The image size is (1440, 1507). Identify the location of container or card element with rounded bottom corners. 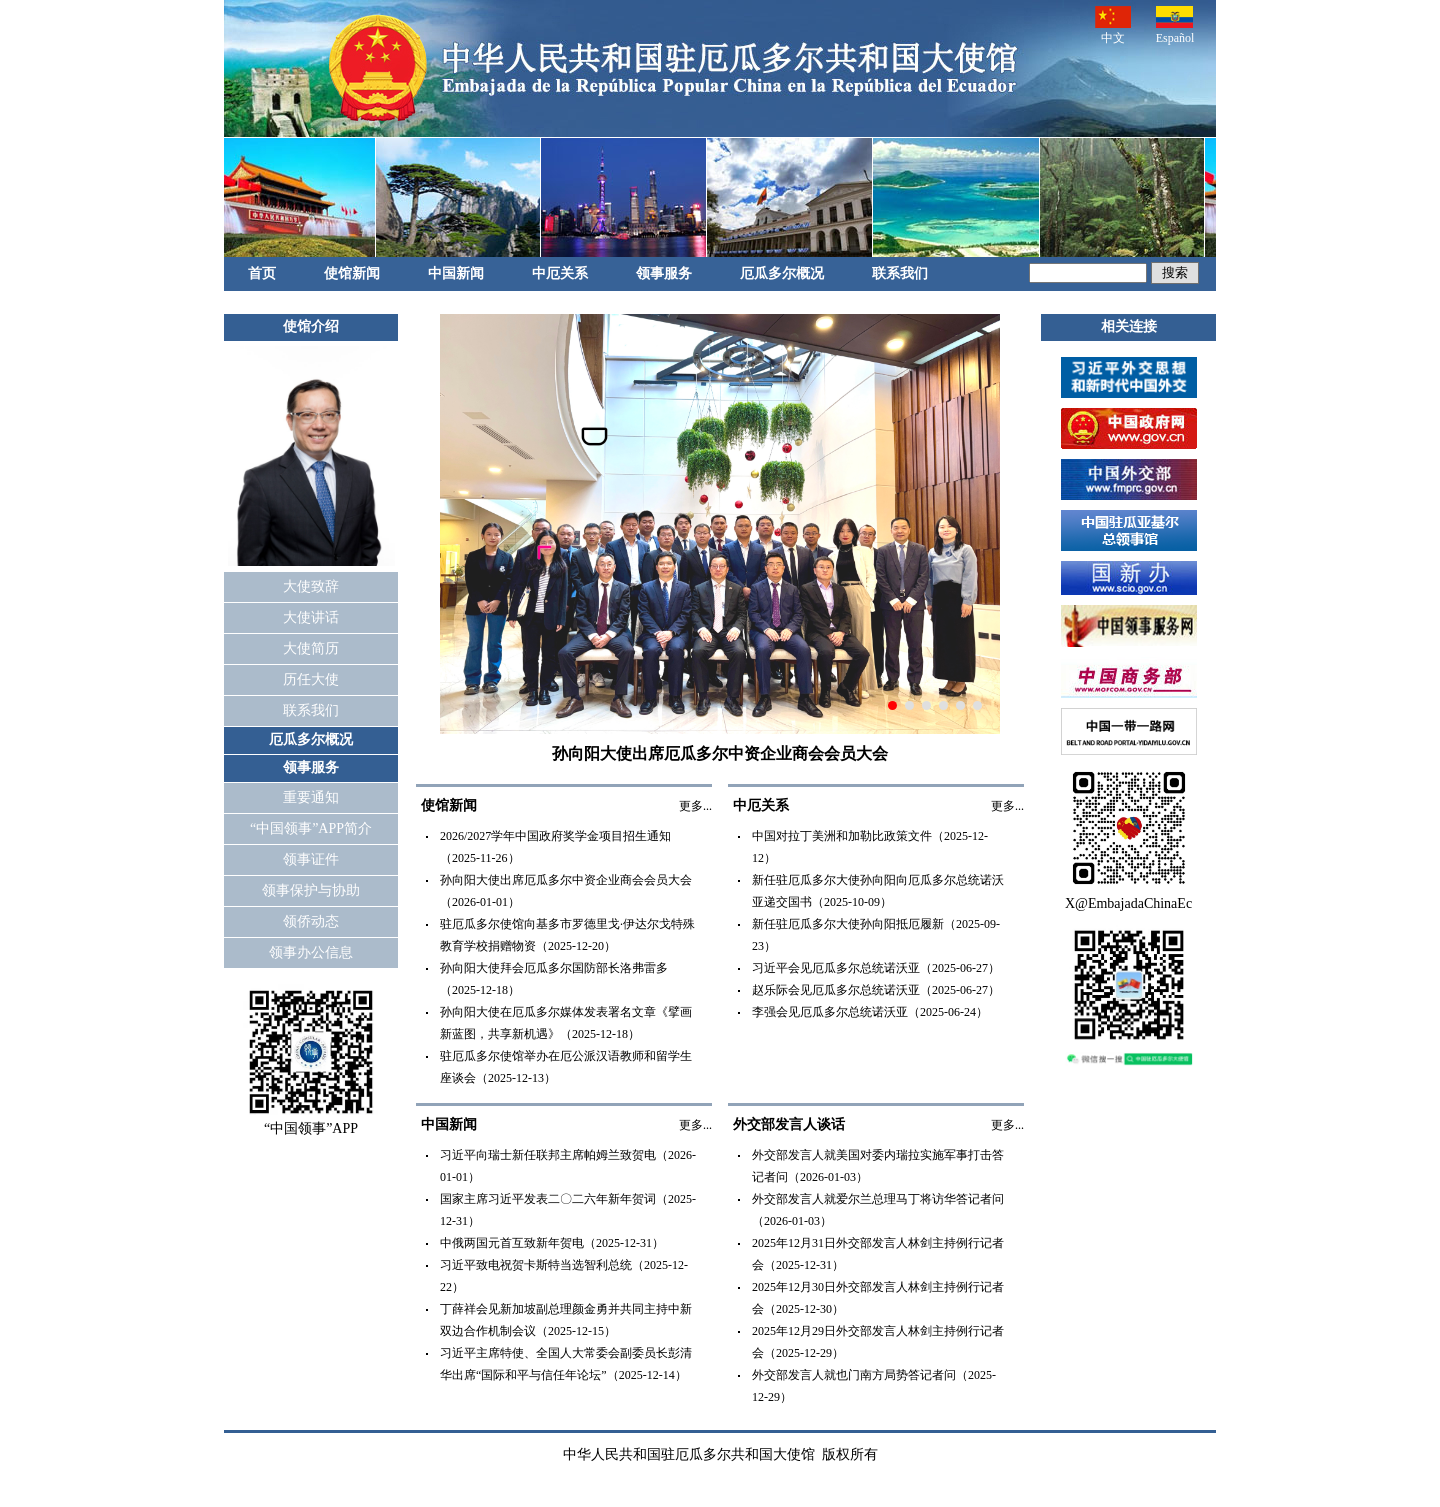
(594, 436).